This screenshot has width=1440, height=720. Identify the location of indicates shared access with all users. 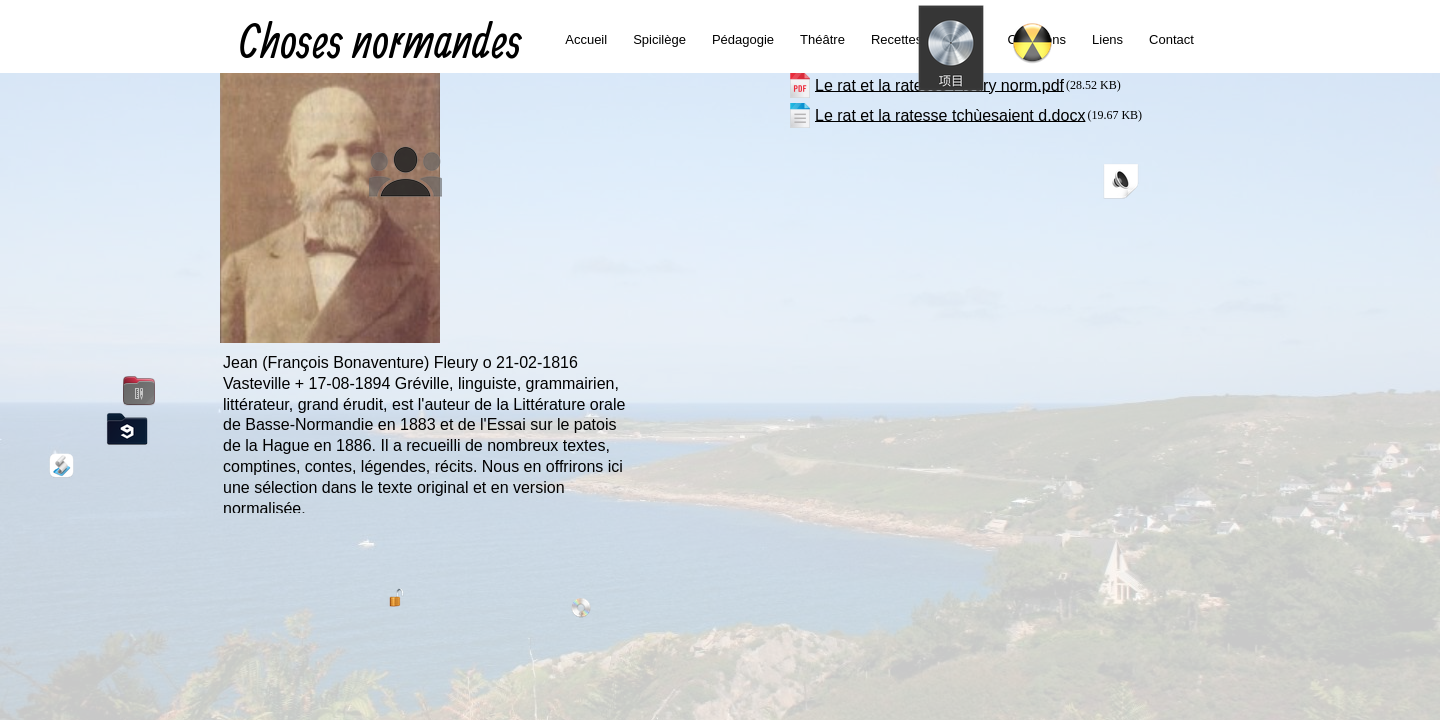
(405, 164).